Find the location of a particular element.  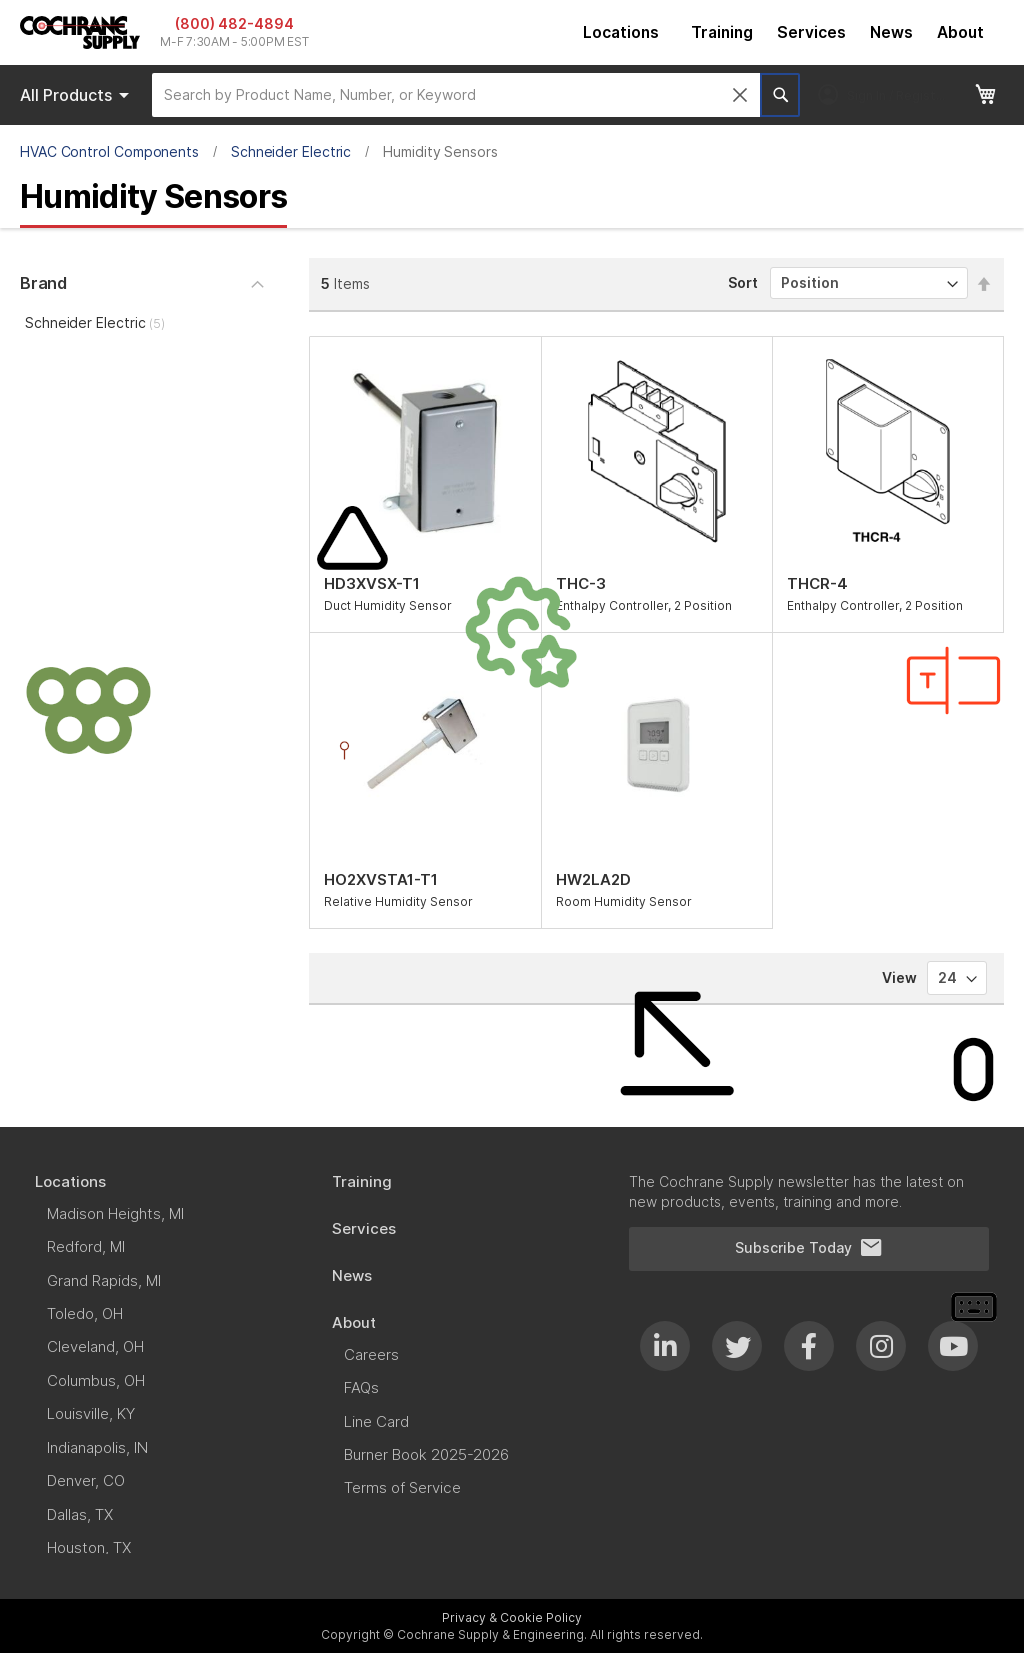

bleach-safe laundry care symbol is located at coordinates (352, 541).